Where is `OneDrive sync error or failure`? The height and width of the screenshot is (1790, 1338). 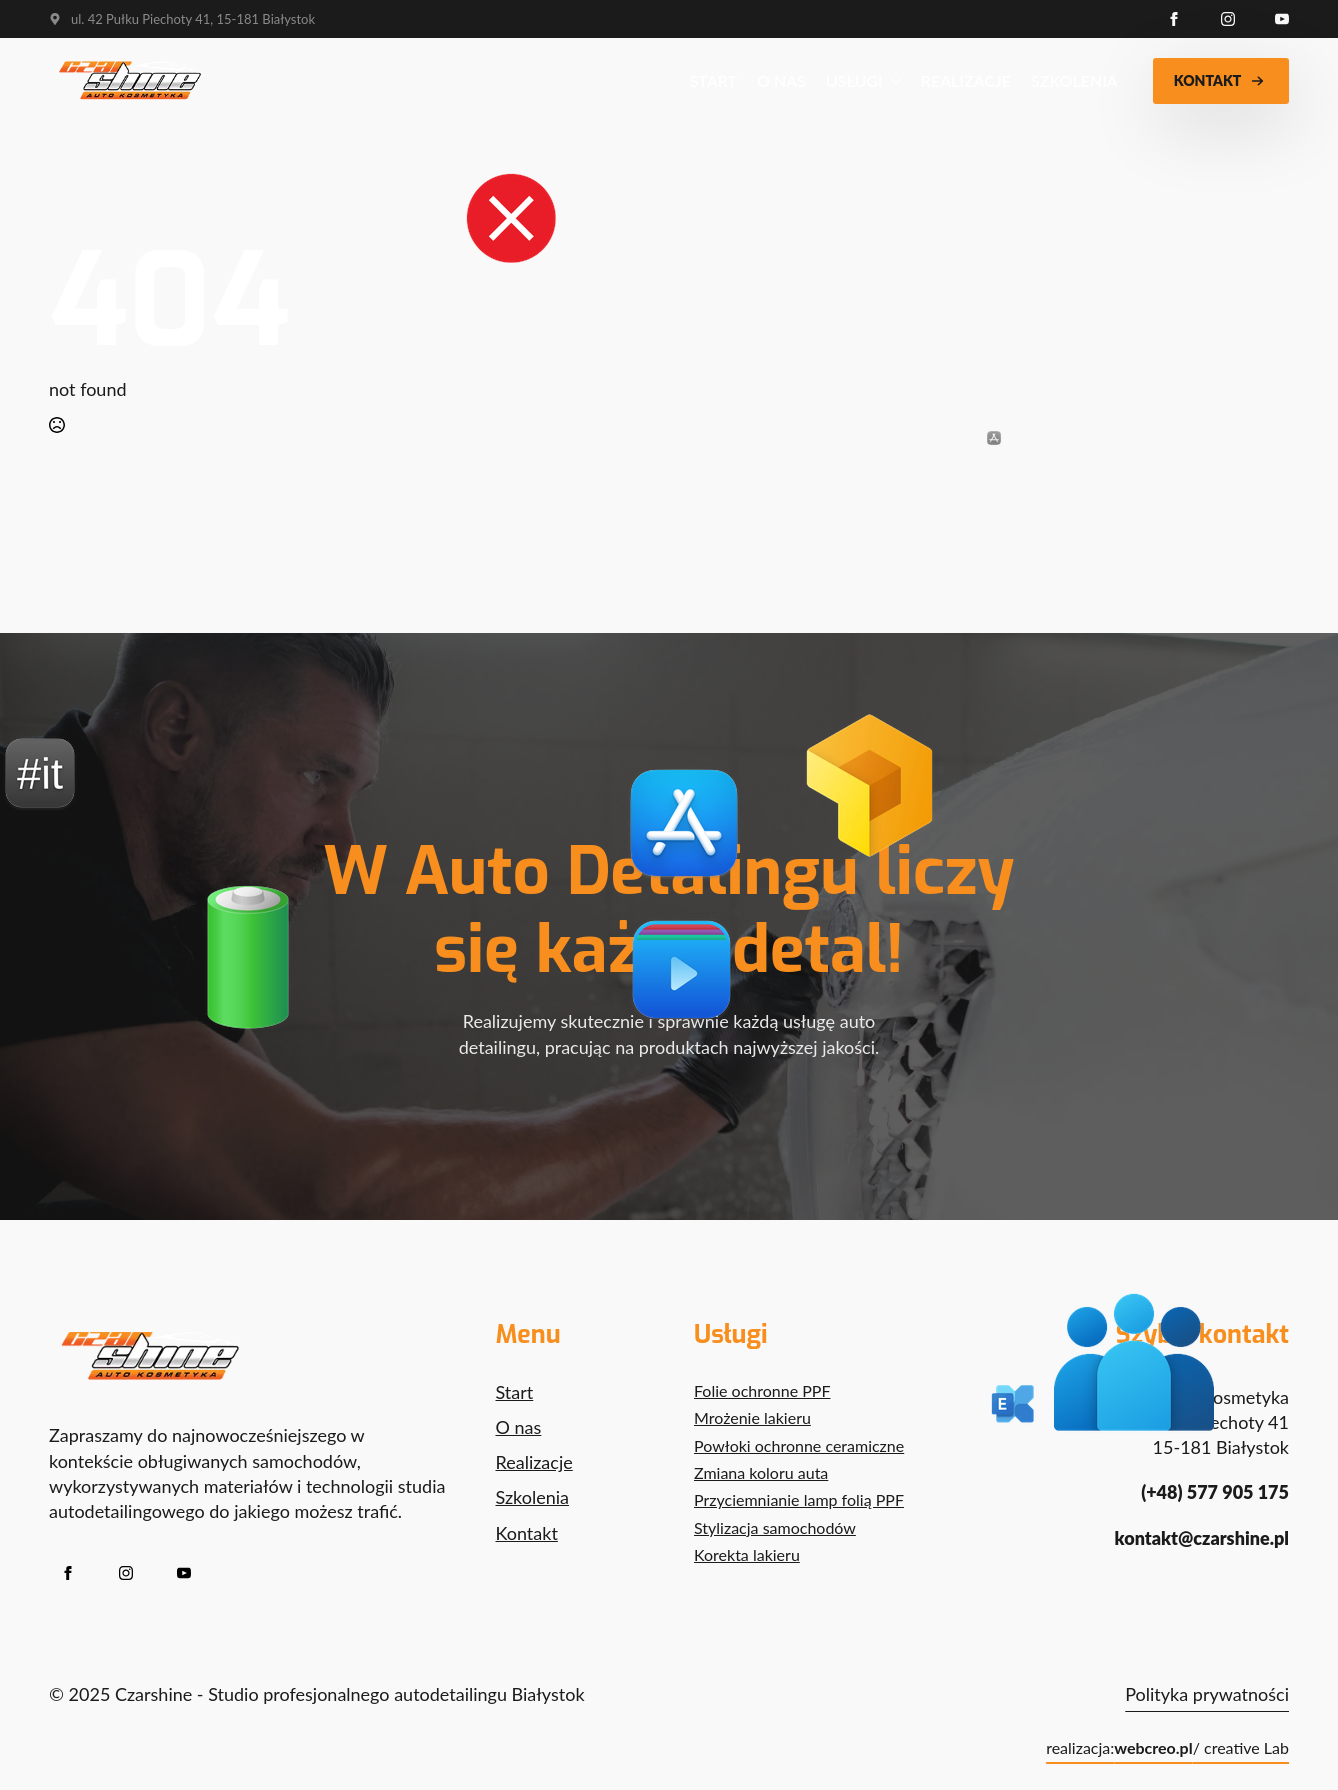
OneDrive sync error or failure is located at coordinates (511, 218).